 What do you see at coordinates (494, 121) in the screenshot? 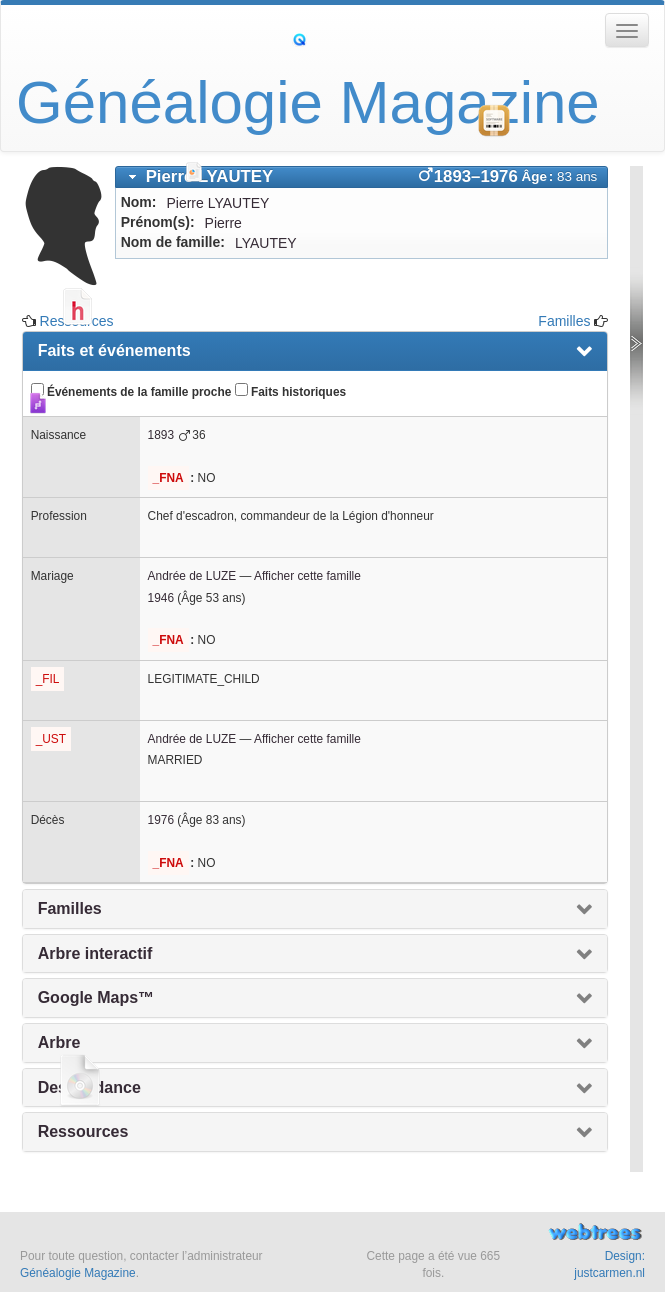
I see `a software installation package file` at bounding box center [494, 121].